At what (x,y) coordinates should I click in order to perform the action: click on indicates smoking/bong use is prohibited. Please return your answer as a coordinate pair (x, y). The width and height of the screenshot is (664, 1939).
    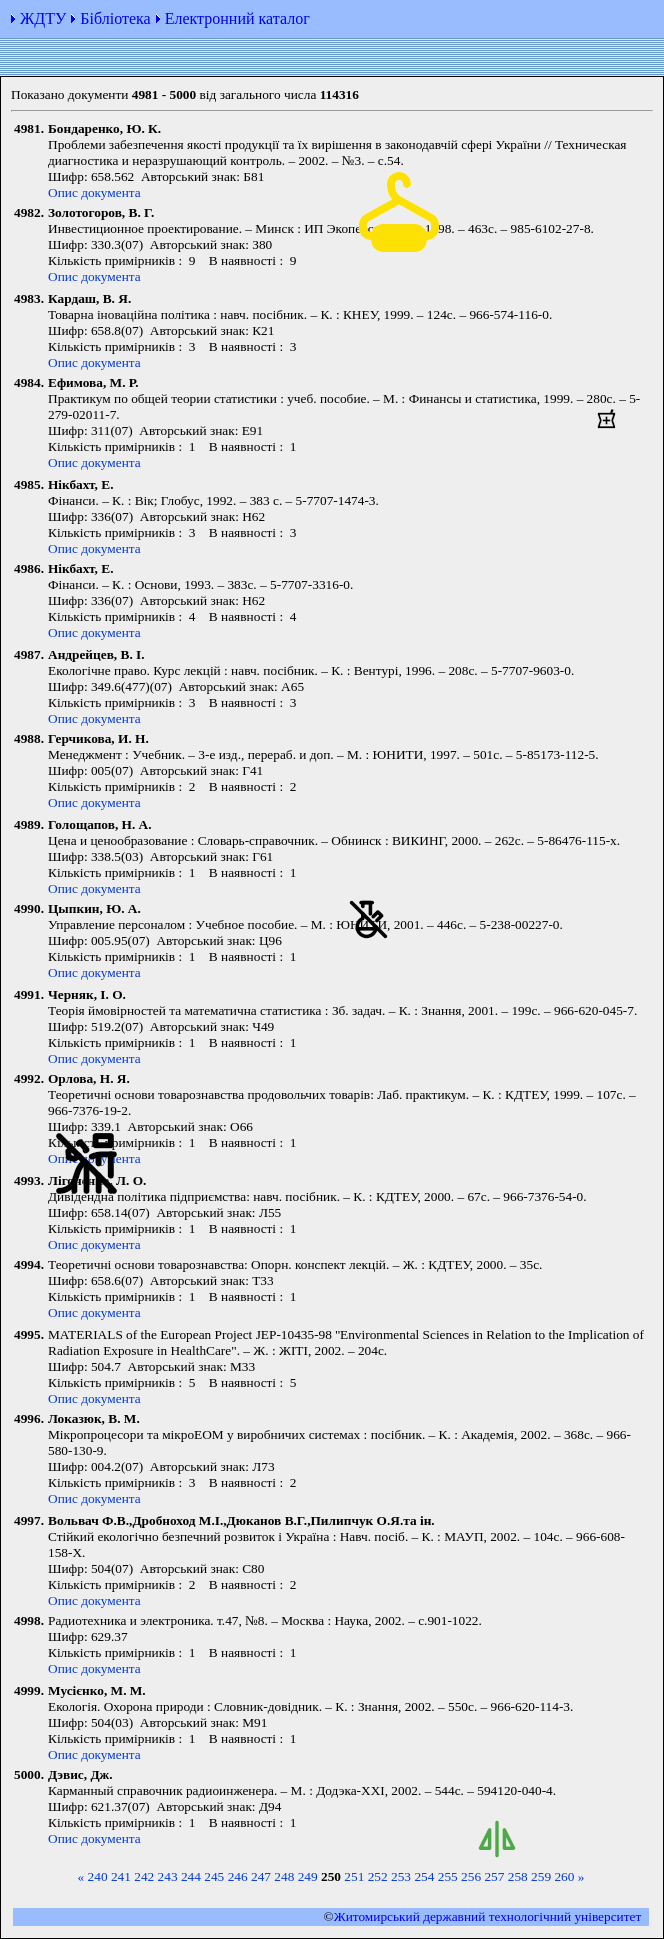
    Looking at the image, I should click on (368, 919).